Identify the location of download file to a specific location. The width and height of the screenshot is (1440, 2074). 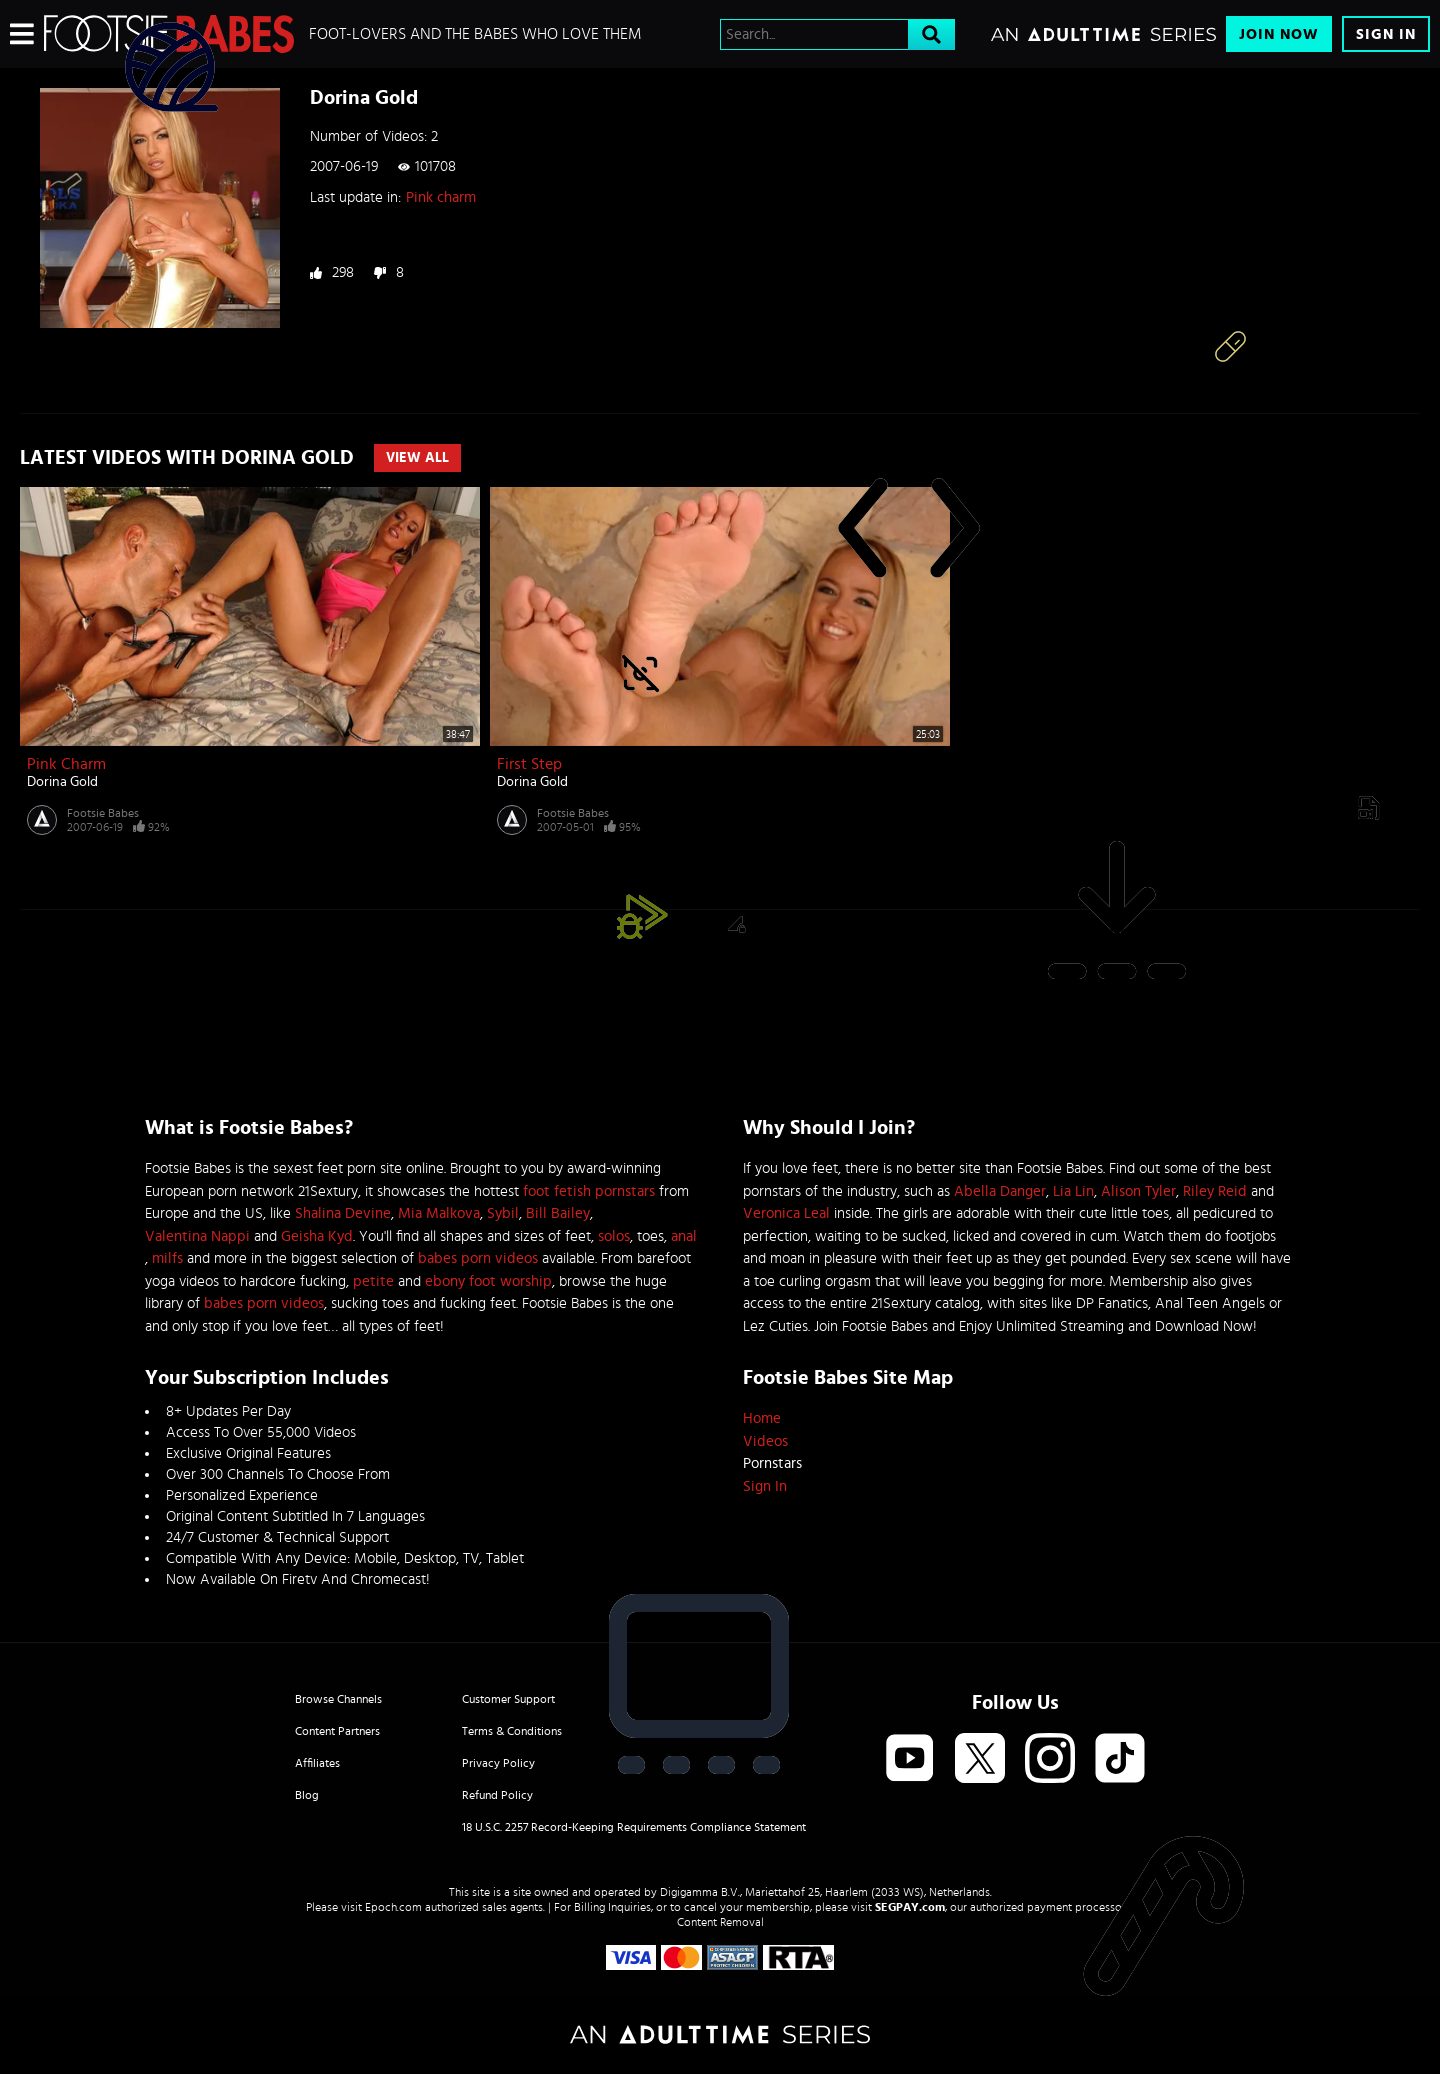
(1117, 910).